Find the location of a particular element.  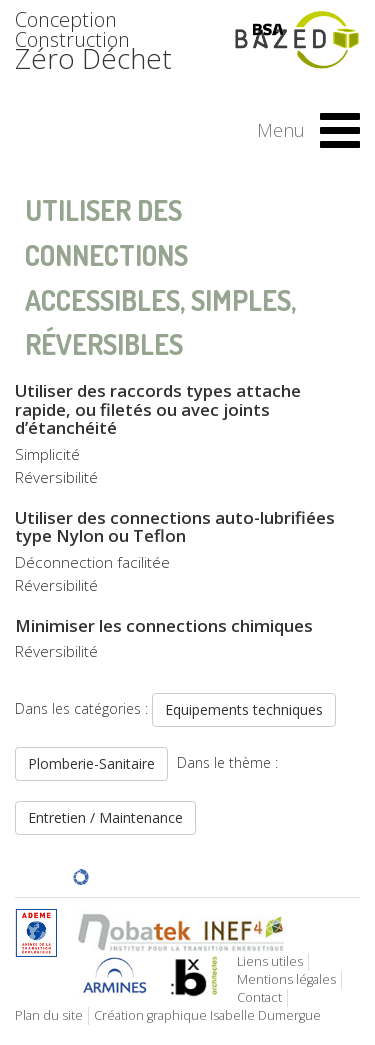

buysellads company logo is located at coordinates (268, 29).